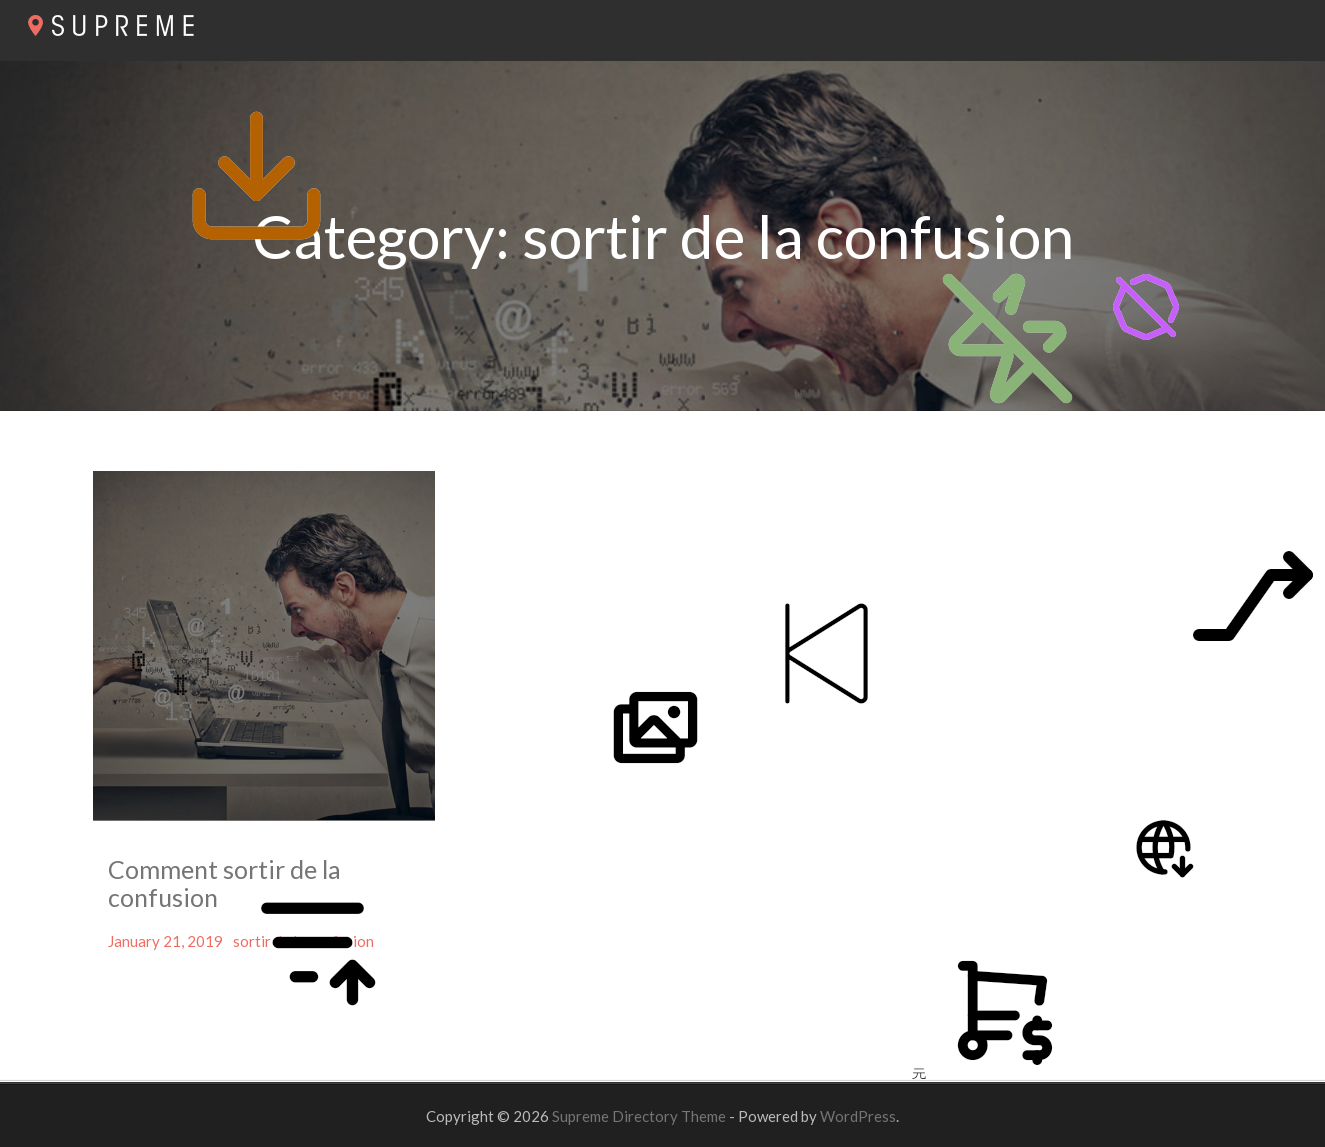 Image resolution: width=1325 pixels, height=1147 pixels. What do you see at coordinates (655, 727) in the screenshot?
I see `view photo gallery` at bounding box center [655, 727].